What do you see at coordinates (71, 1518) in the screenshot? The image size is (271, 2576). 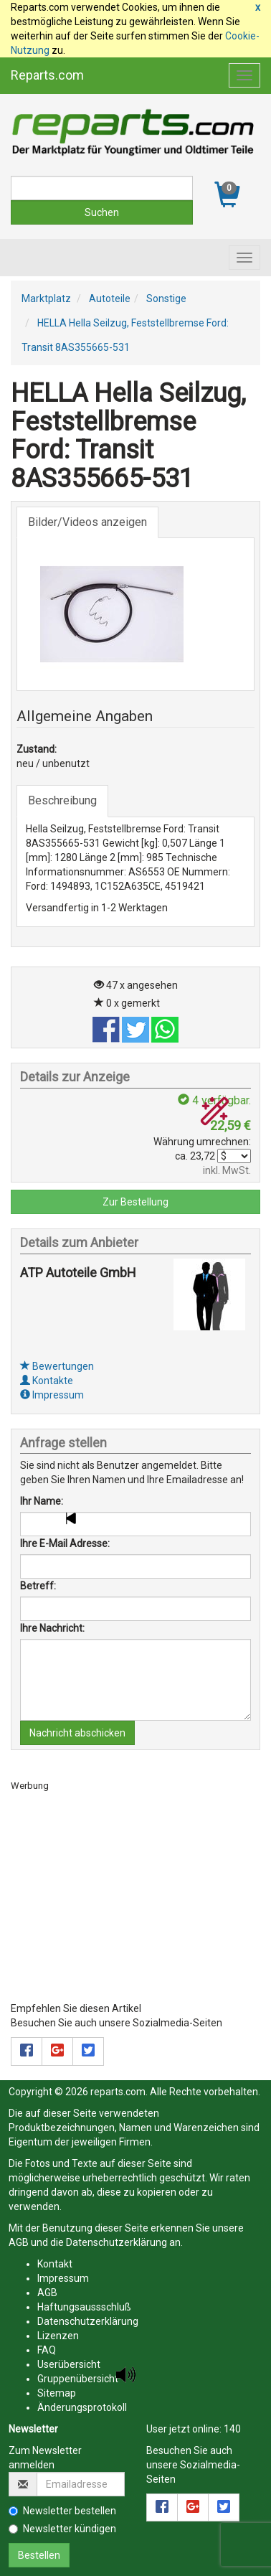 I see `skip to the previous track` at bounding box center [71, 1518].